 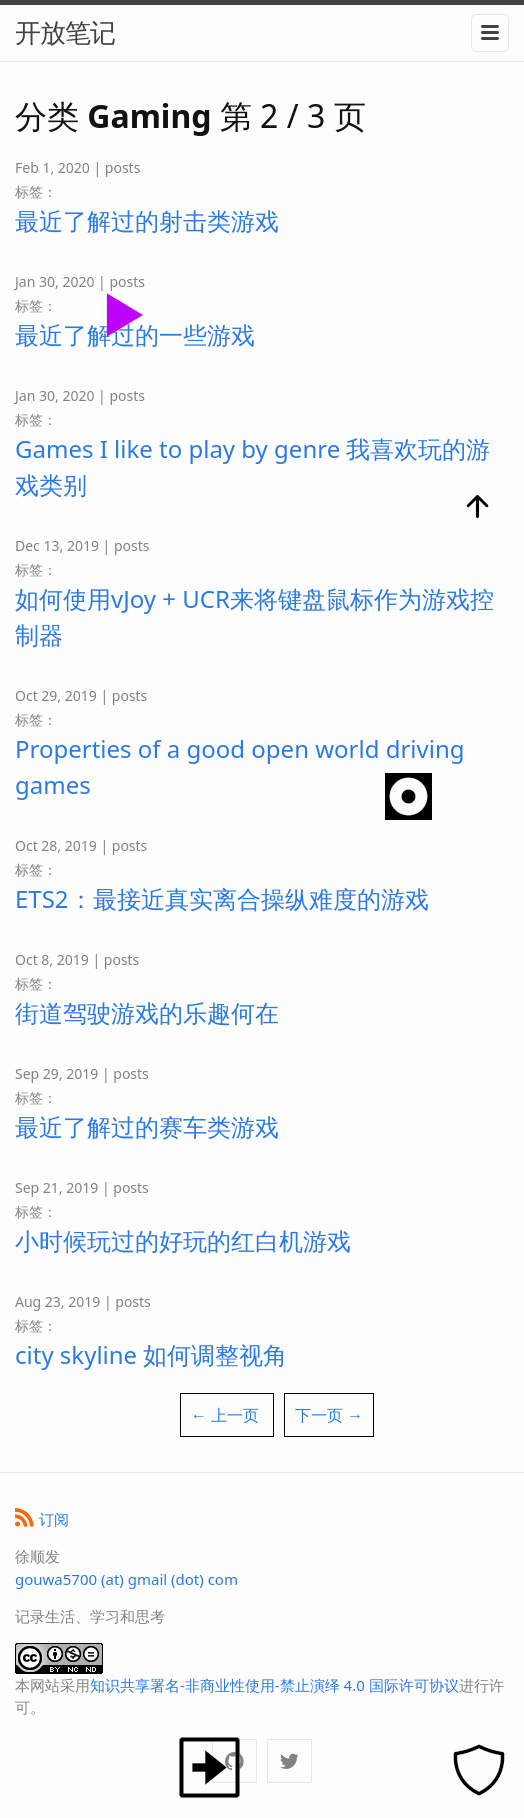 I want to click on view music album or collection, so click(x=408, y=796).